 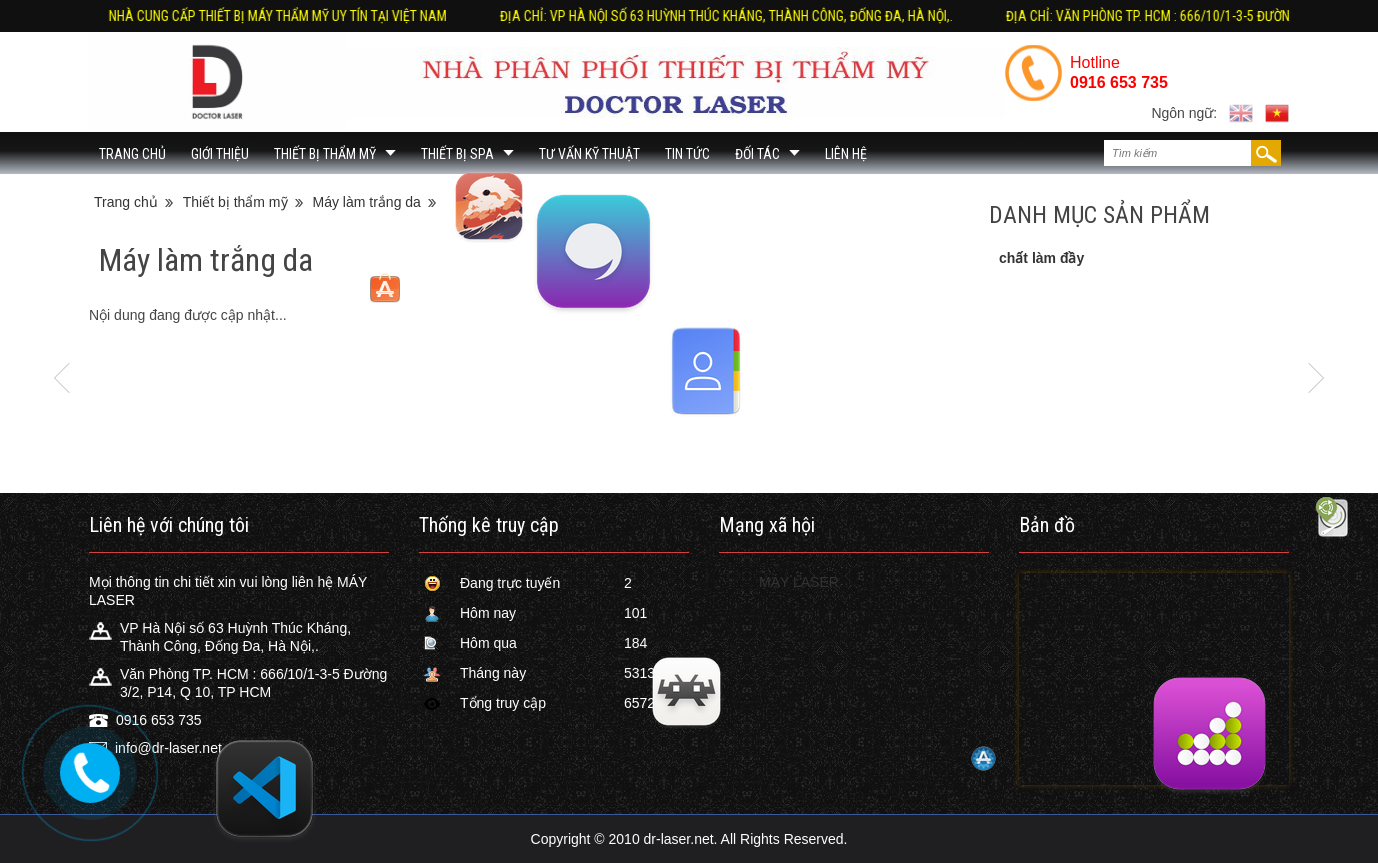 What do you see at coordinates (983, 758) in the screenshot?
I see `open software properties or driver settings` at bounding box center [983, 758].